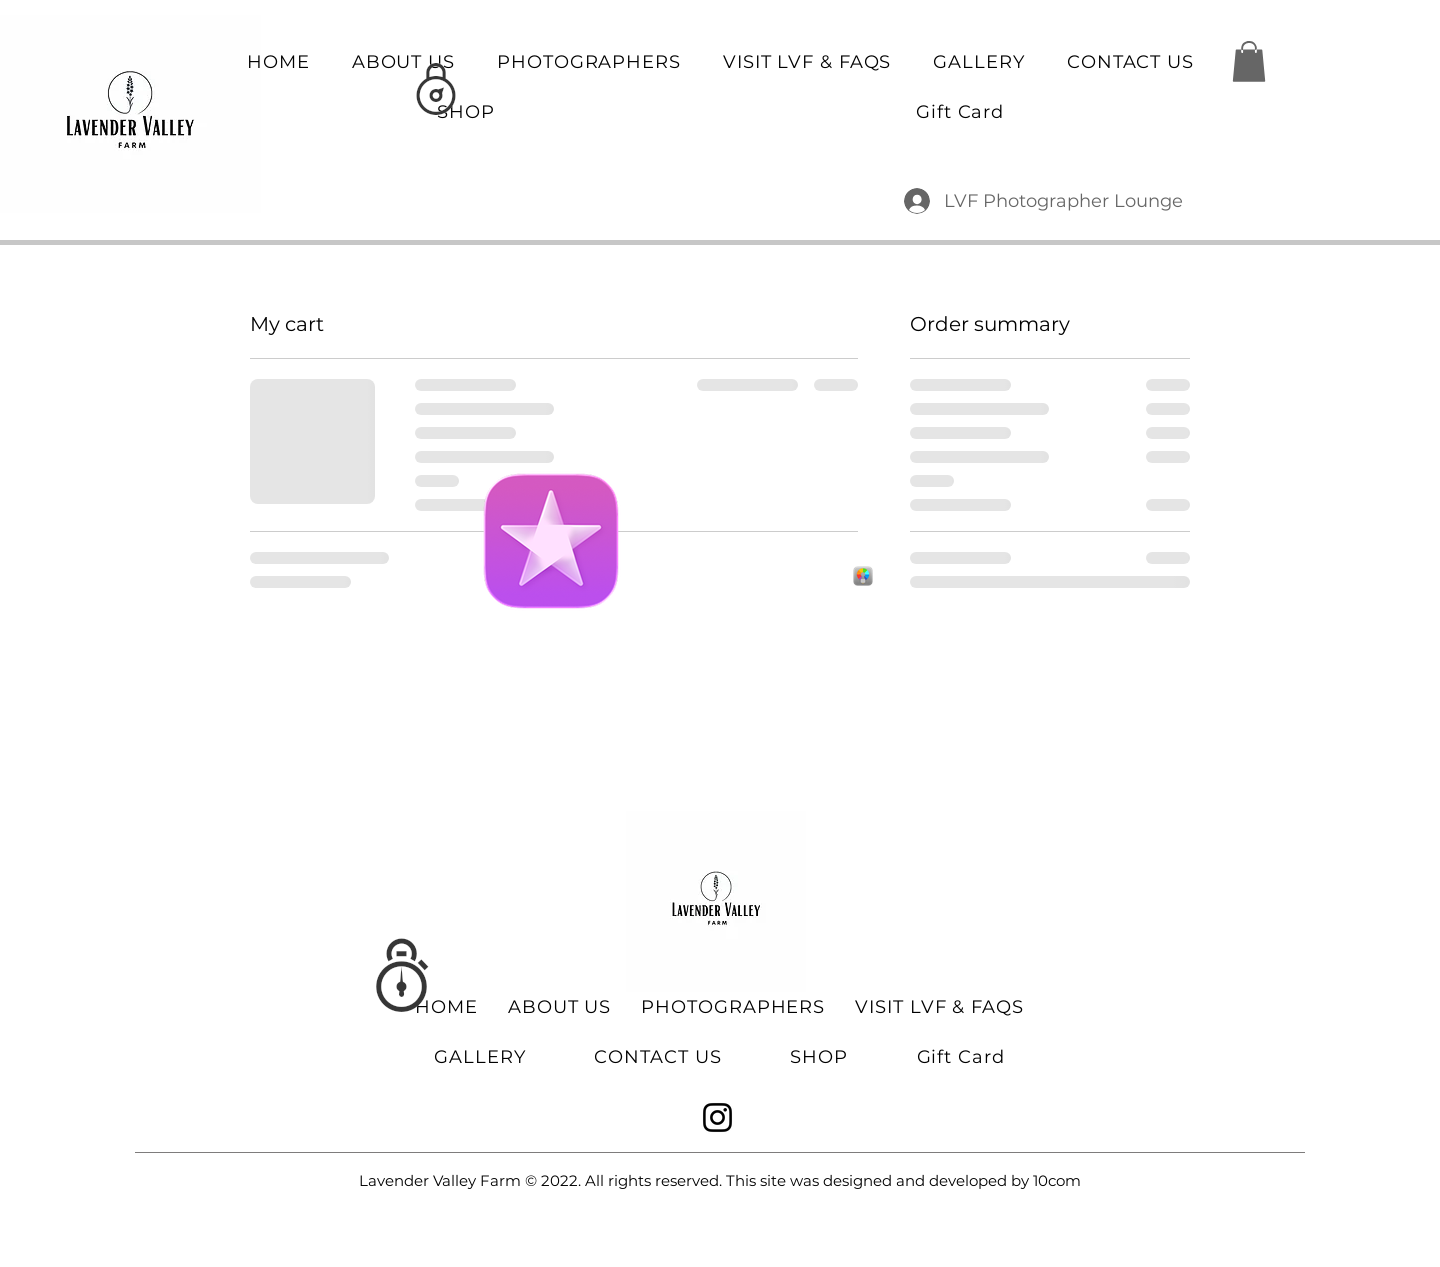  Describe the element at coordinates (551, 541) in the screenshot. I see `open the iTunes Store app` at that location.